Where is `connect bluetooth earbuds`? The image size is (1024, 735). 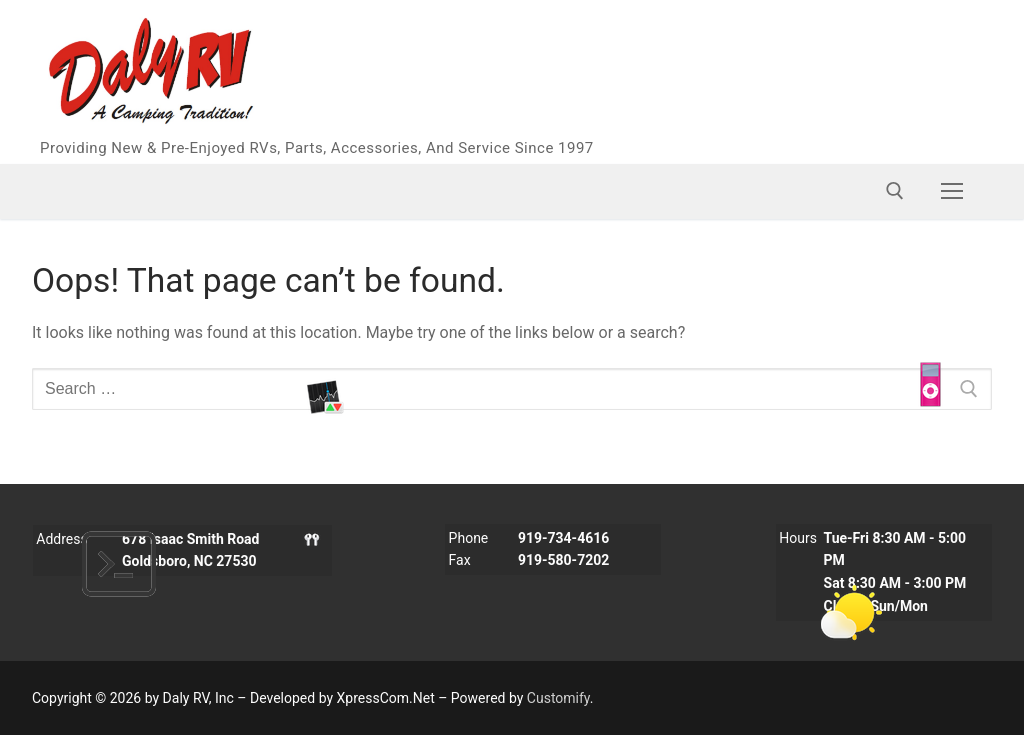 connect bluetooth earbuds is located at coordinates (312, 540).